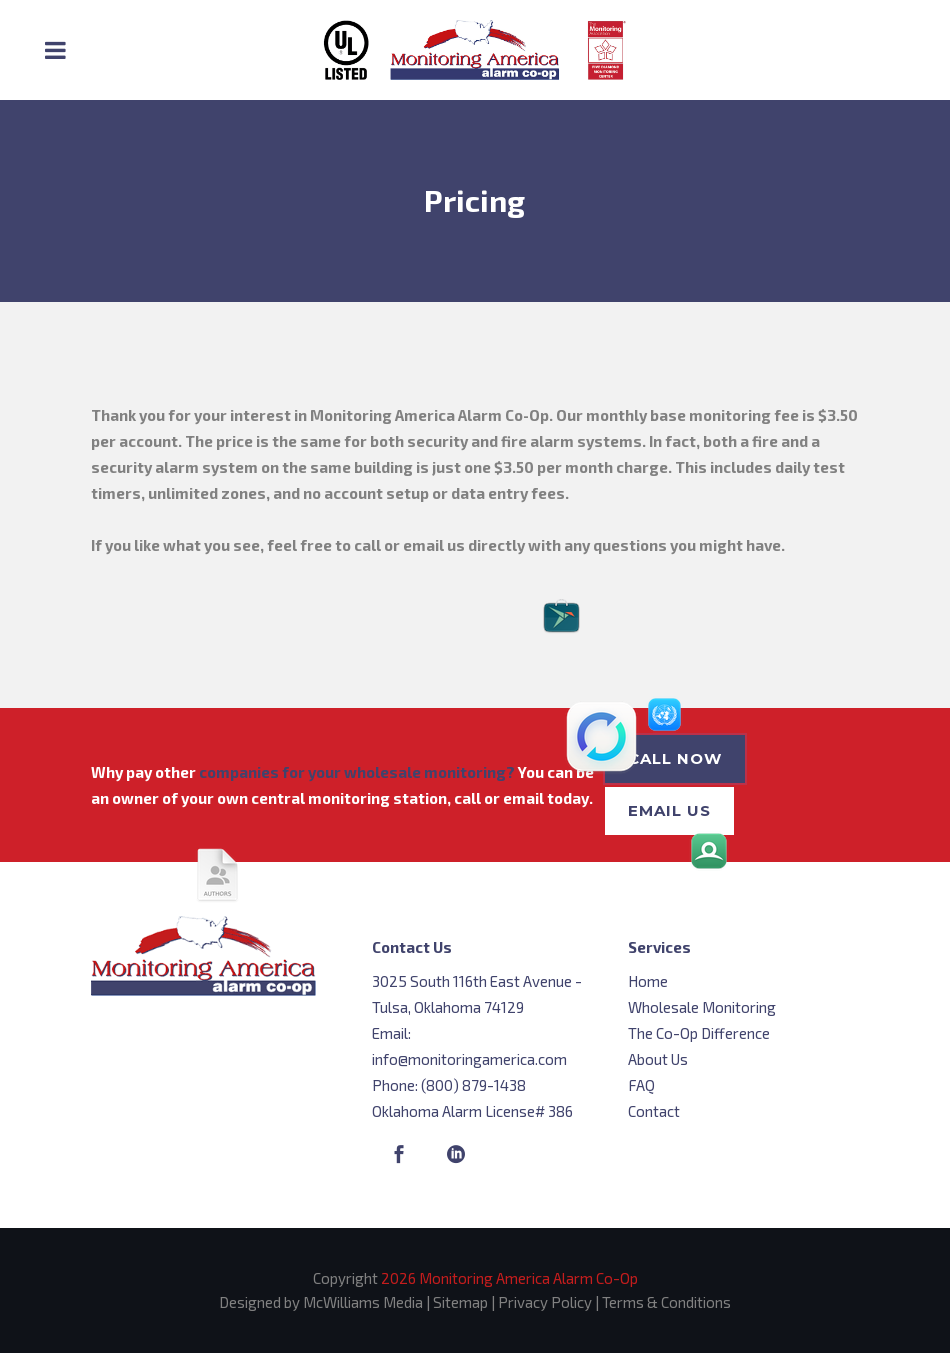  Describe the element at coordinates (601, 736) in the screenshot. I see `refresh or reload the current app` at that location.